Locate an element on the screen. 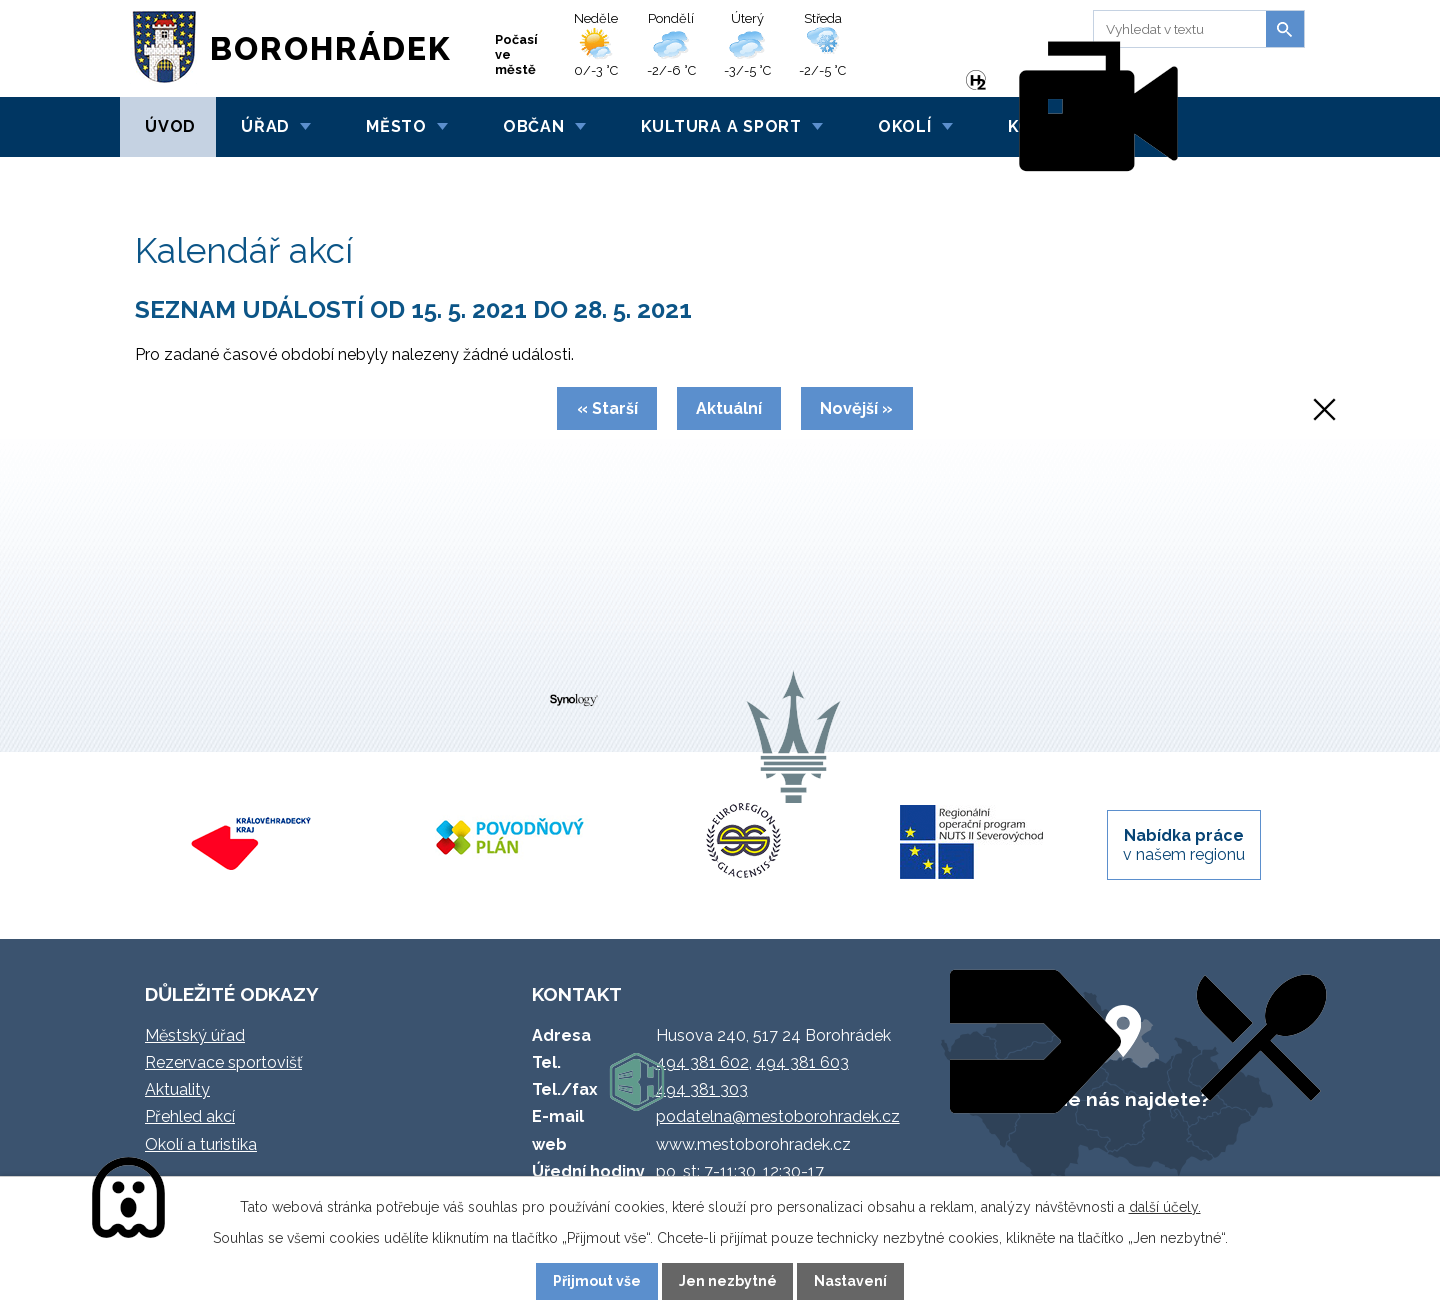  maserati brand logo is located at coordinates (793, 736).